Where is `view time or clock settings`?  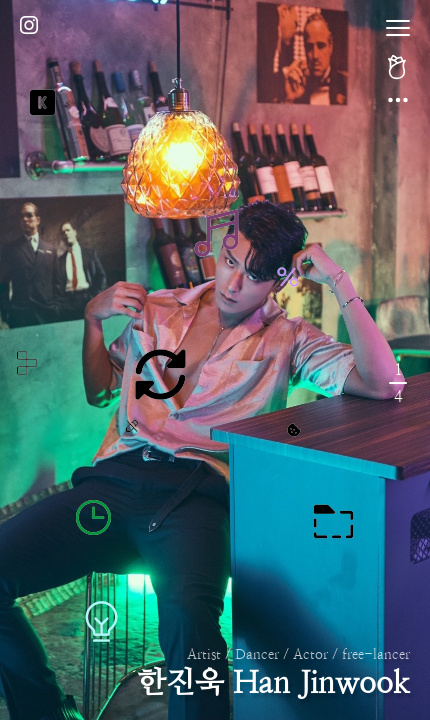 view time or clock settings is located at coordinates (93, 517).